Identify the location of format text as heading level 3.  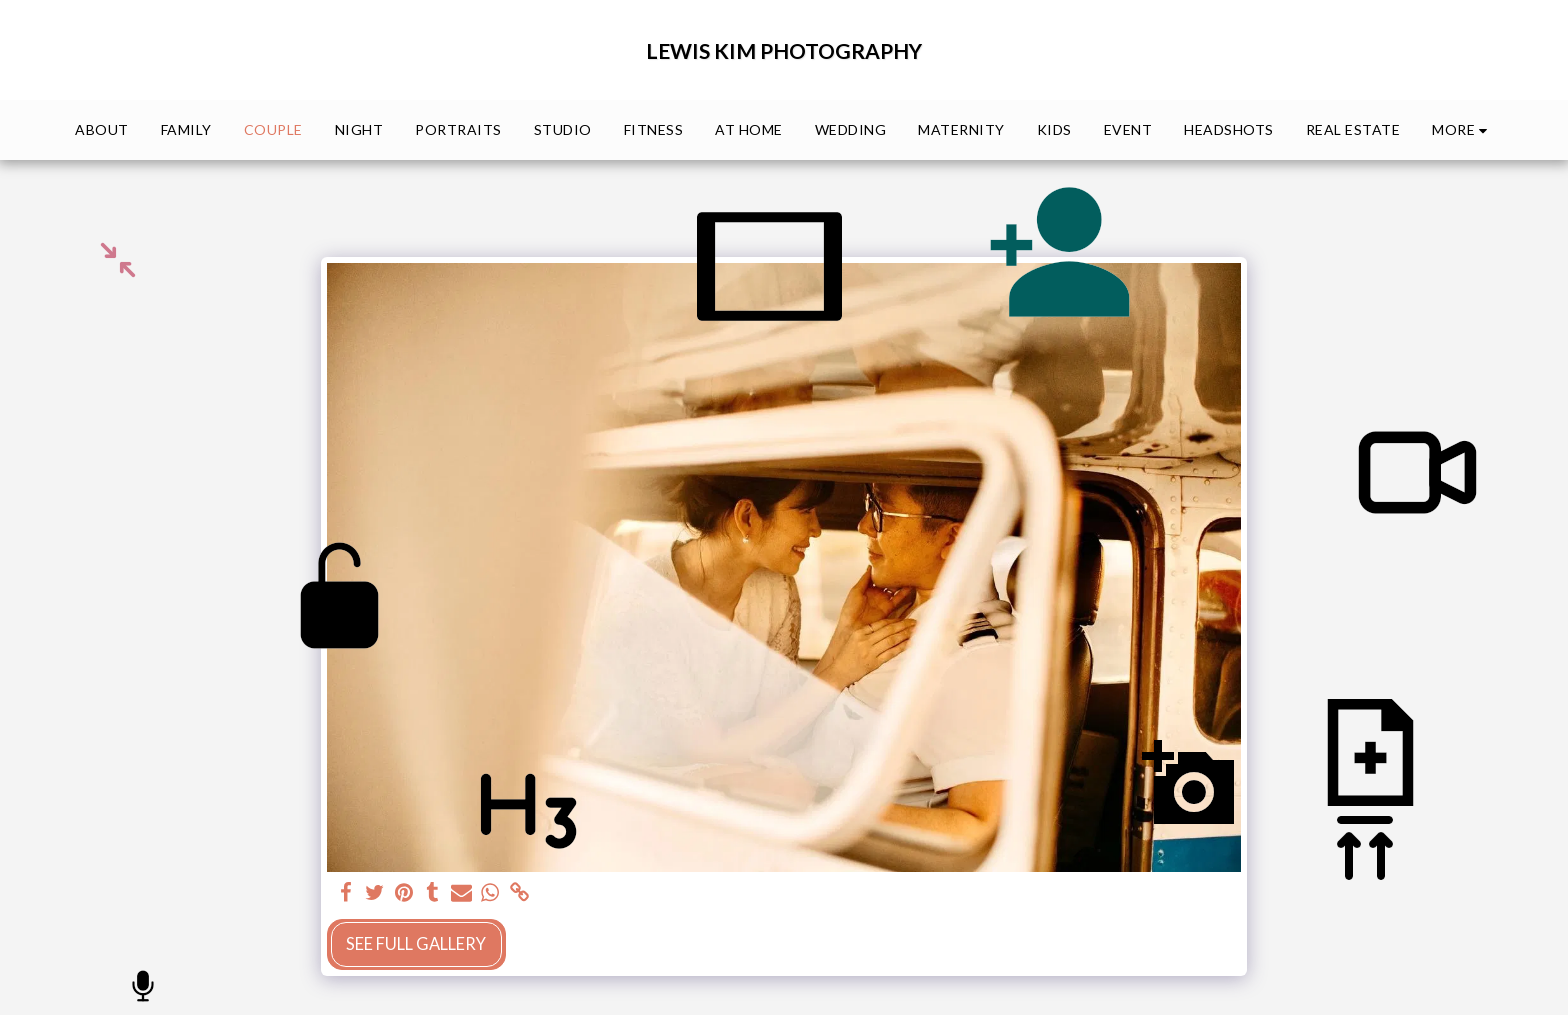
(523, 809).